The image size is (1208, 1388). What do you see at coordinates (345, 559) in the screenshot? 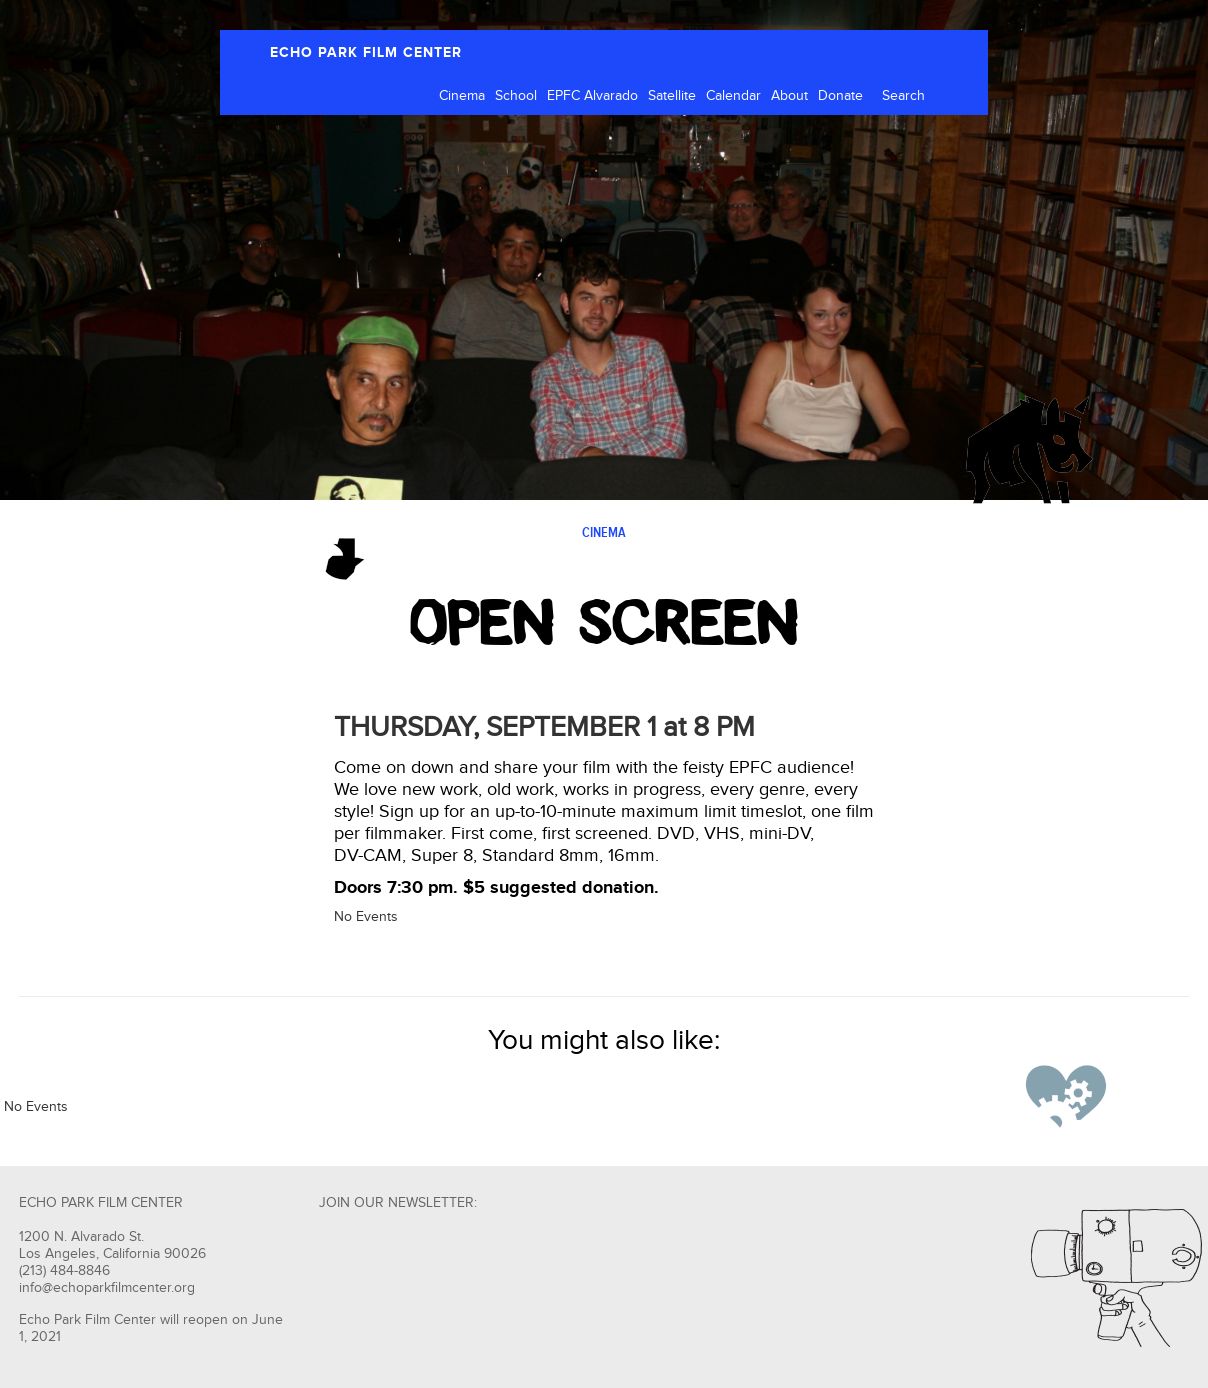
I see `select Guatemala as your country or region` at bounding box center [345, 559].